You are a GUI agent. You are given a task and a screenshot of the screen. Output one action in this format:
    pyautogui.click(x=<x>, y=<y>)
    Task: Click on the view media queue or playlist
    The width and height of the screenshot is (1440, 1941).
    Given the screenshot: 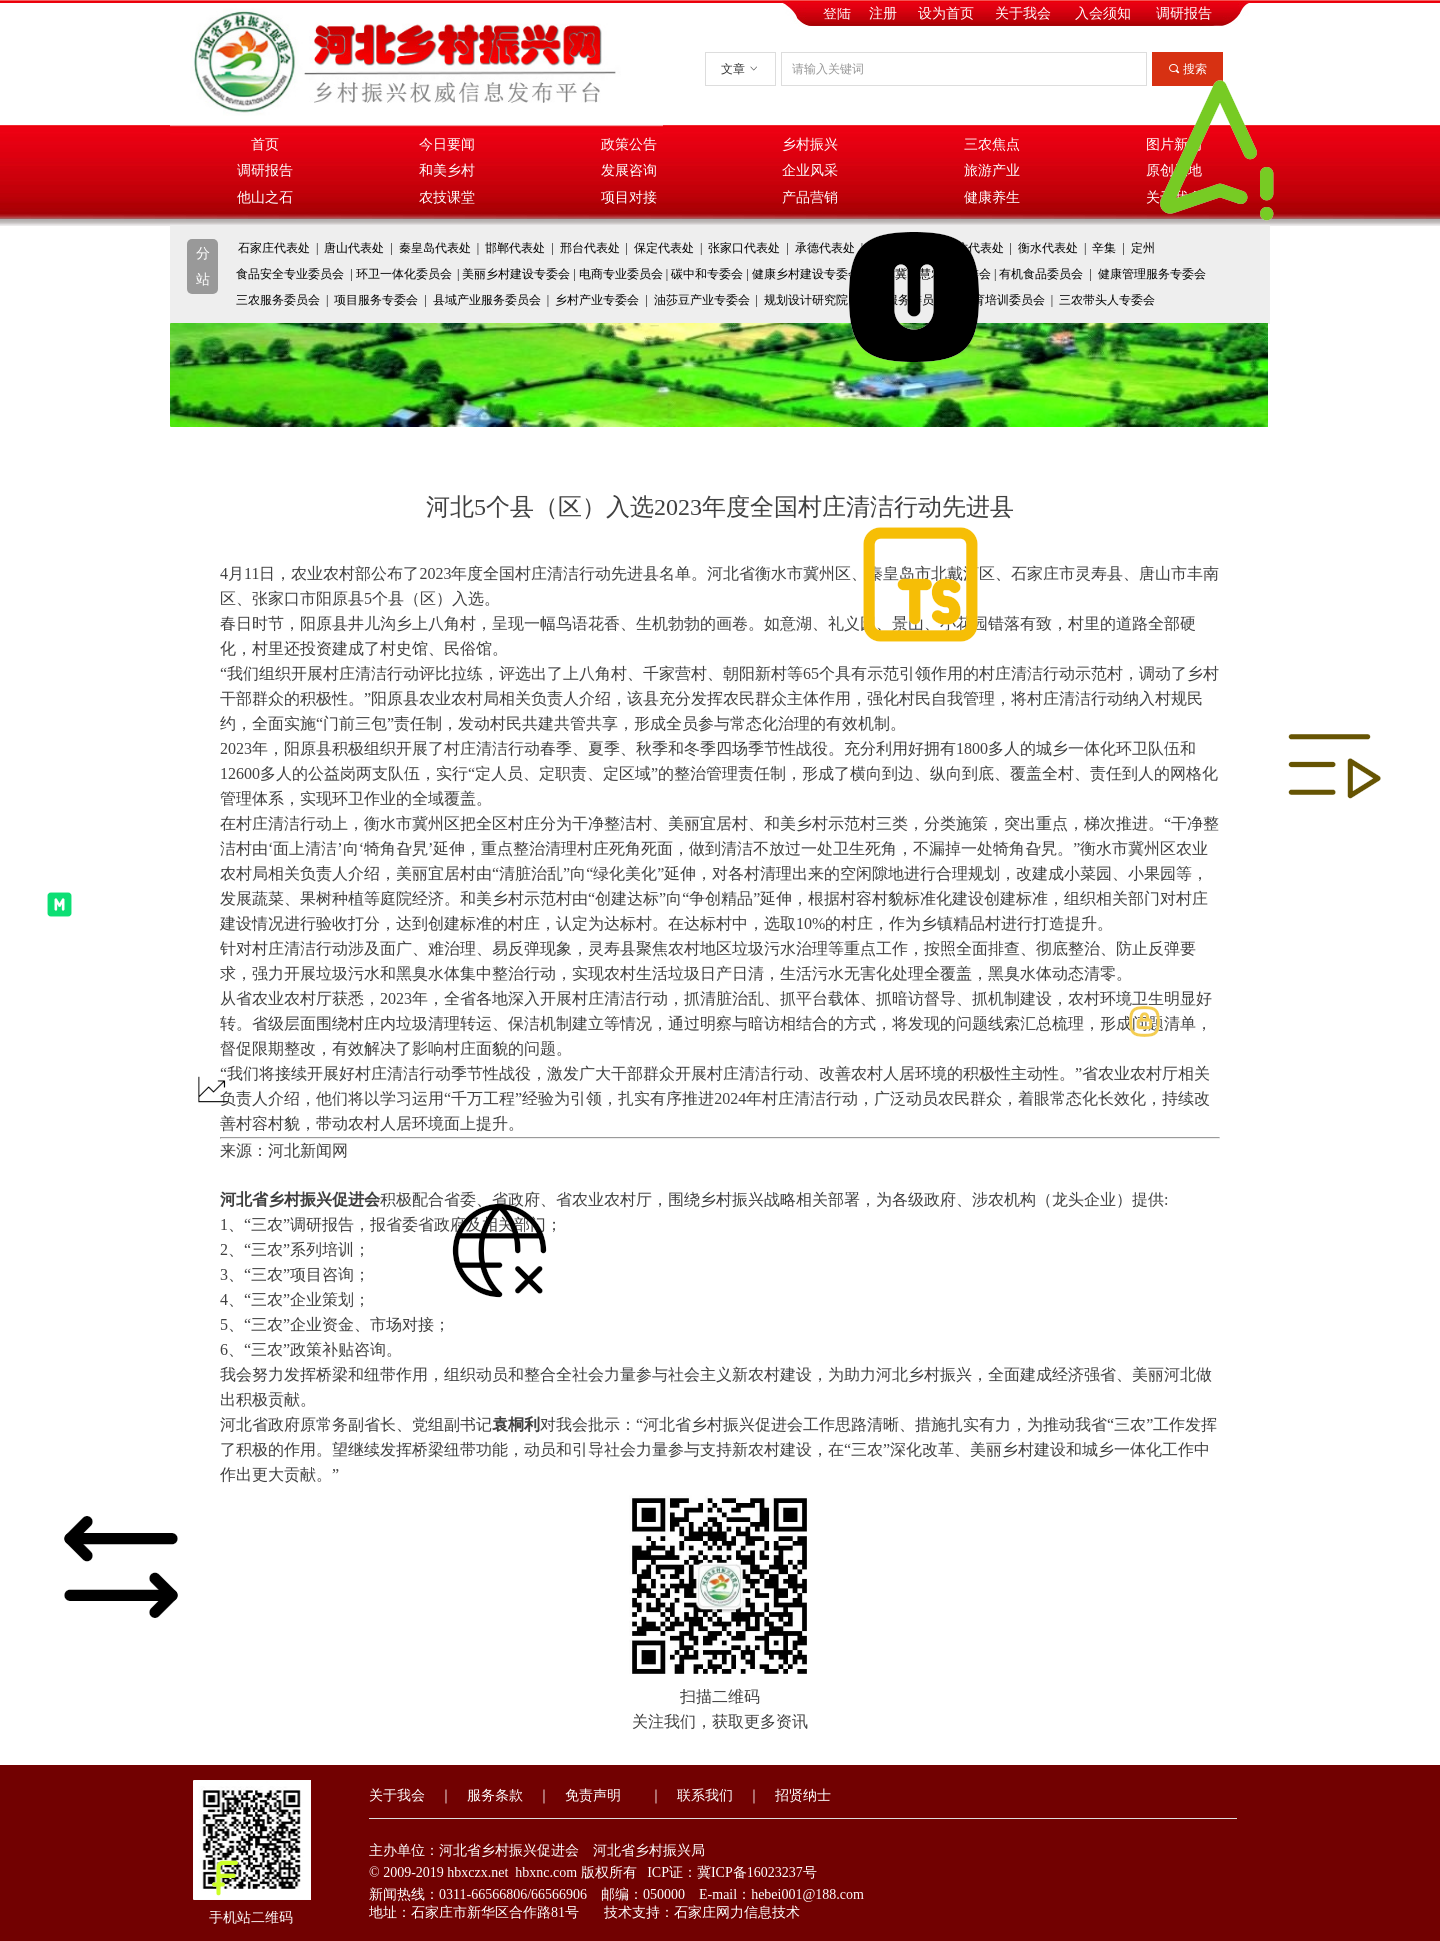 What is the action you would take?
    pyautogui.click(x=1329, y=764)
    